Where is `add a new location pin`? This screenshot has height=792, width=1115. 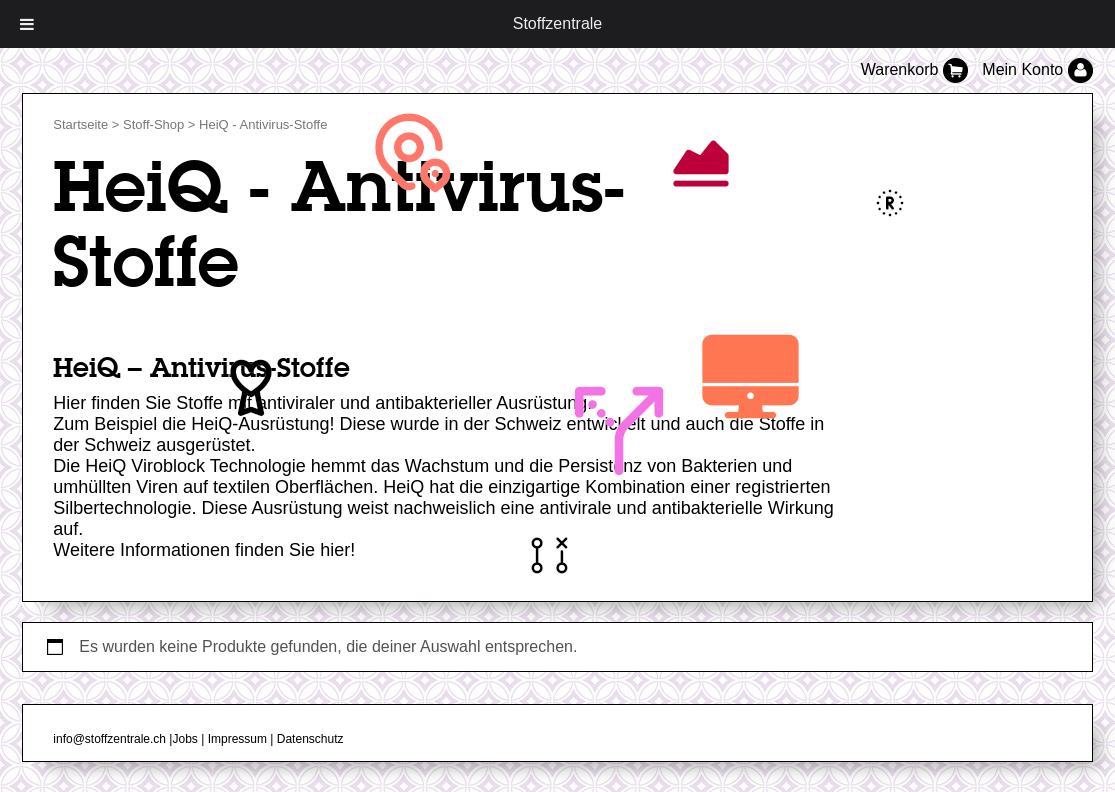
add a new location pin is located at coordinates (409, 151).